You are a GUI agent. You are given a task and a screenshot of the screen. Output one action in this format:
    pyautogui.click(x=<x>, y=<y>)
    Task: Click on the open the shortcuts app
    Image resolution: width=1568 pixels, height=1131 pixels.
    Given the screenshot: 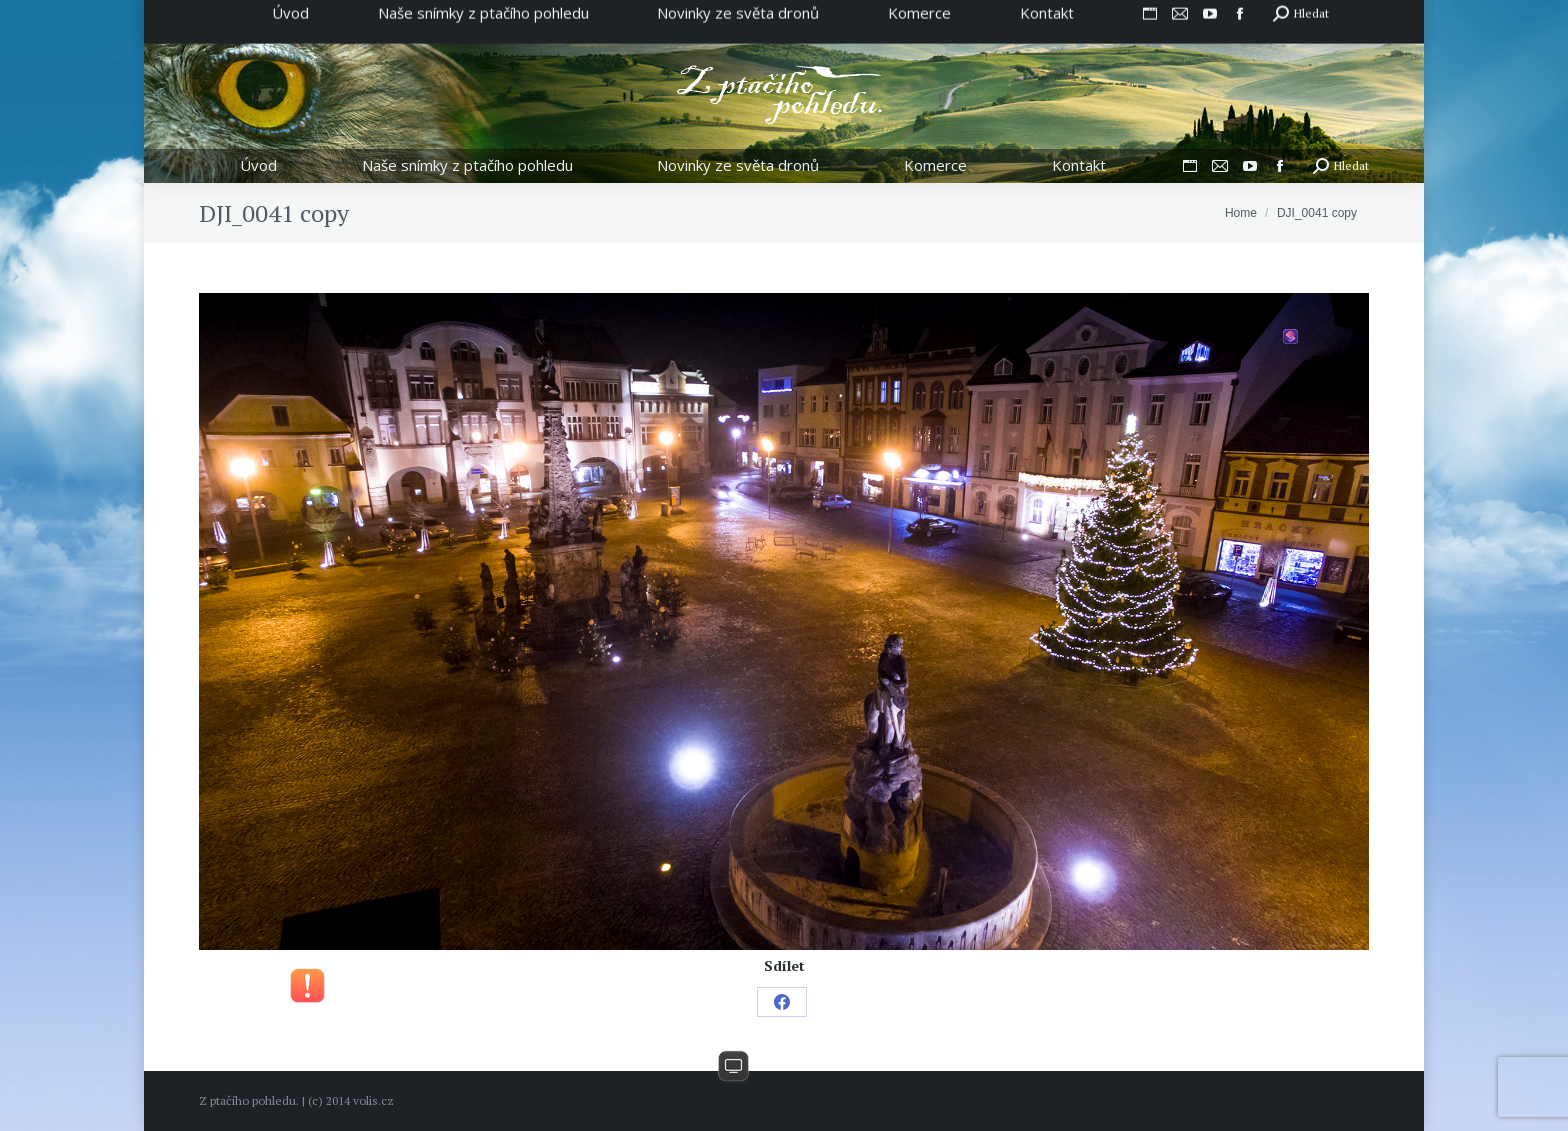 What is the action you would take?
    pyautogui.click(x=1290, y=336)
    